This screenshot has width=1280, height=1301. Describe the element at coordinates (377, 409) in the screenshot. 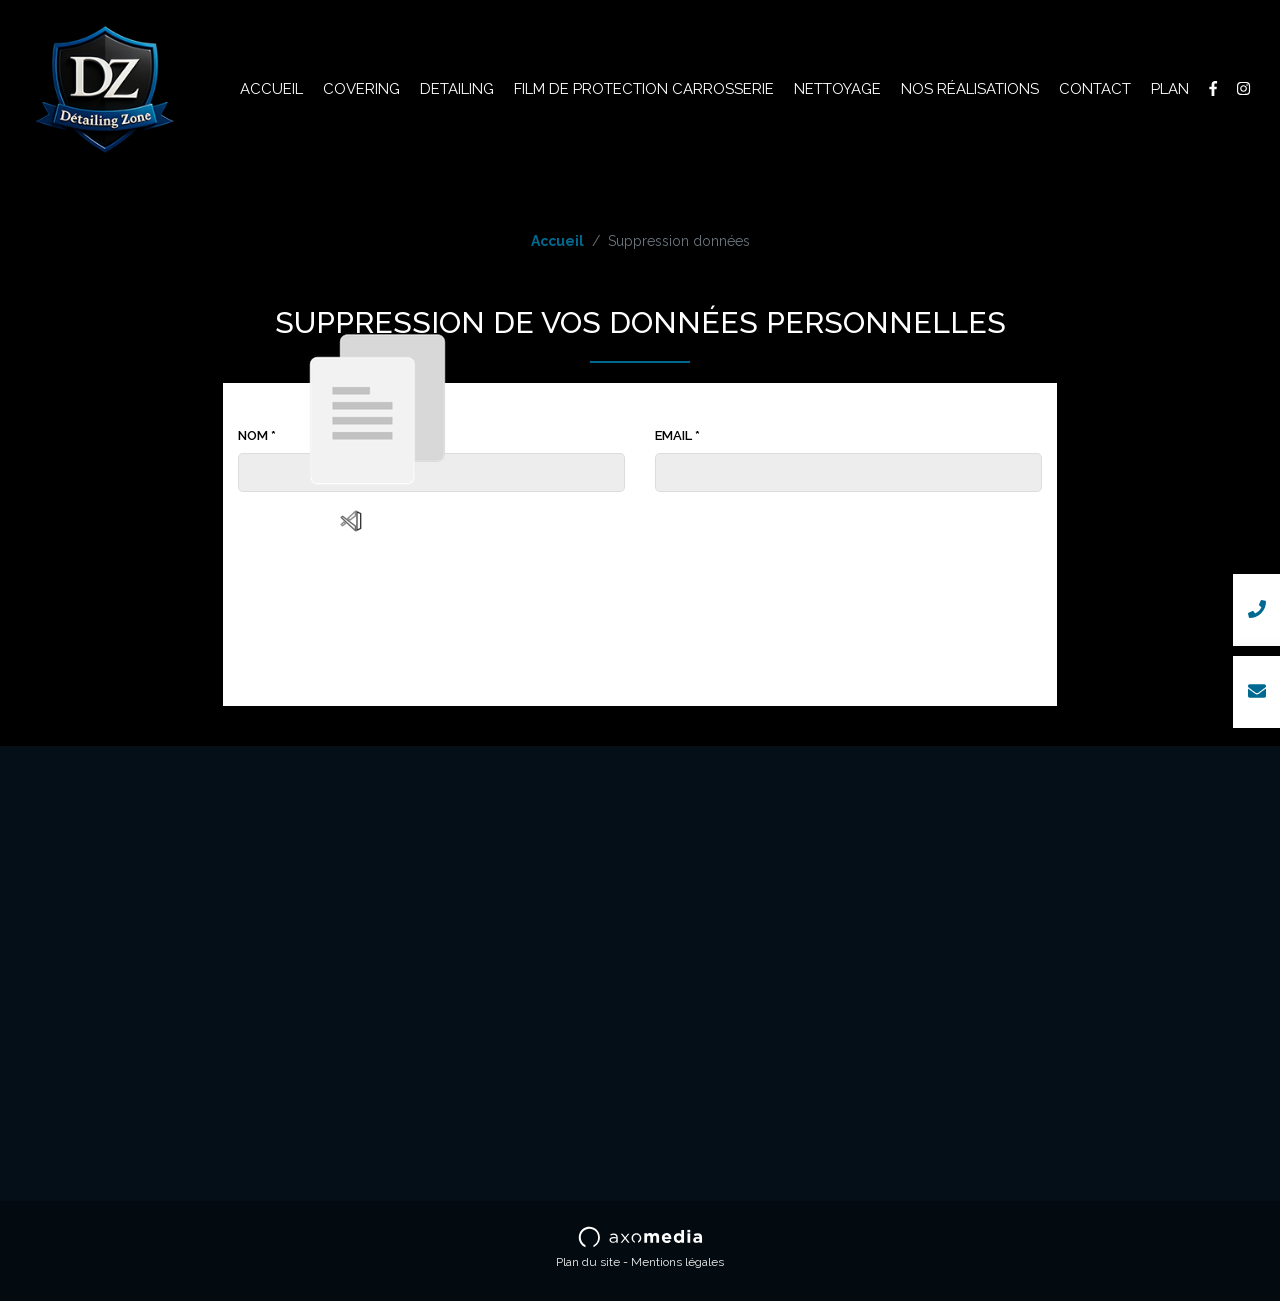

I see `indicates a folder contains documents` at that location.